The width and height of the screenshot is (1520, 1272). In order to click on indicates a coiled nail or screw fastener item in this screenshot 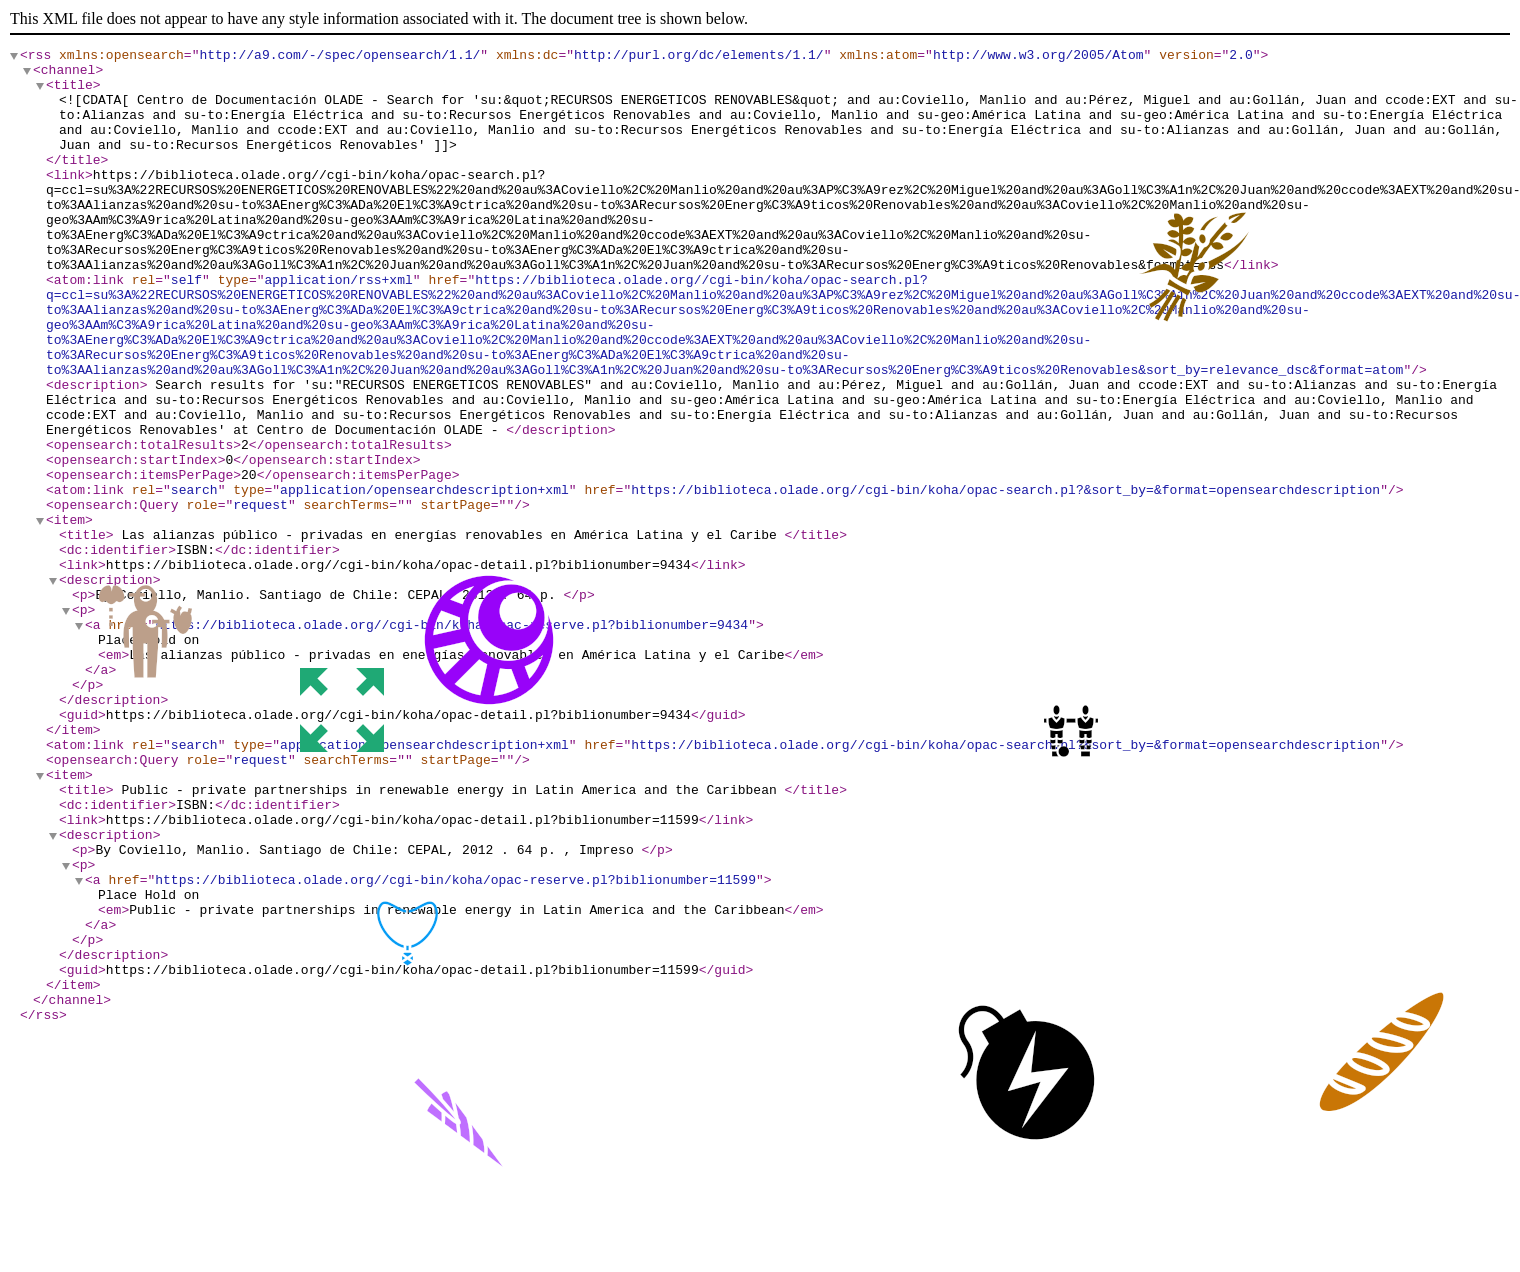, I will do `click(458, 1122)`.